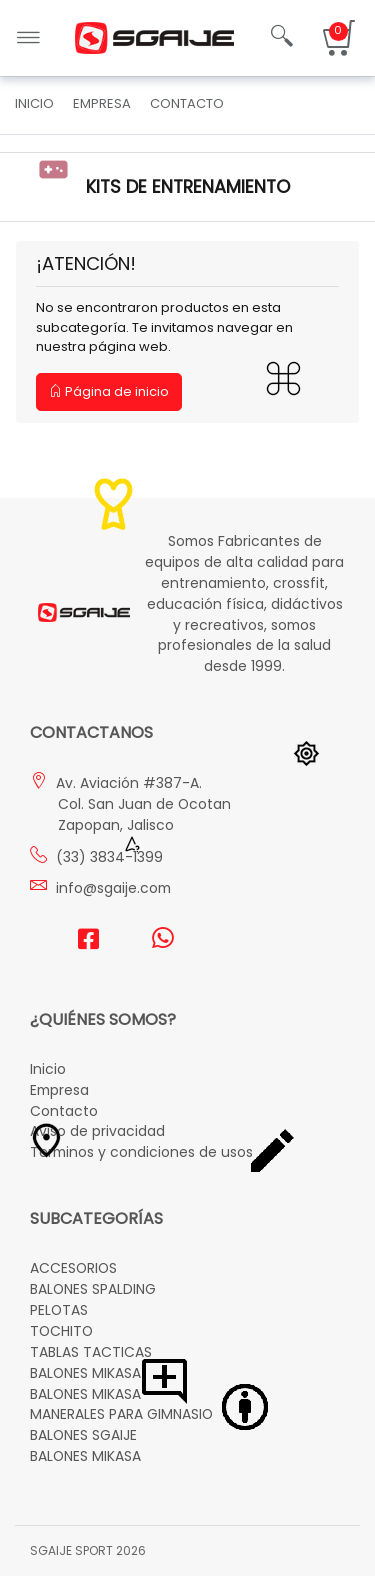 The width and height of the screenshot is (375, 1576). Describe the element at coordinates (272, 1151) in the screenshot. I see `edit or modify content` at that location.